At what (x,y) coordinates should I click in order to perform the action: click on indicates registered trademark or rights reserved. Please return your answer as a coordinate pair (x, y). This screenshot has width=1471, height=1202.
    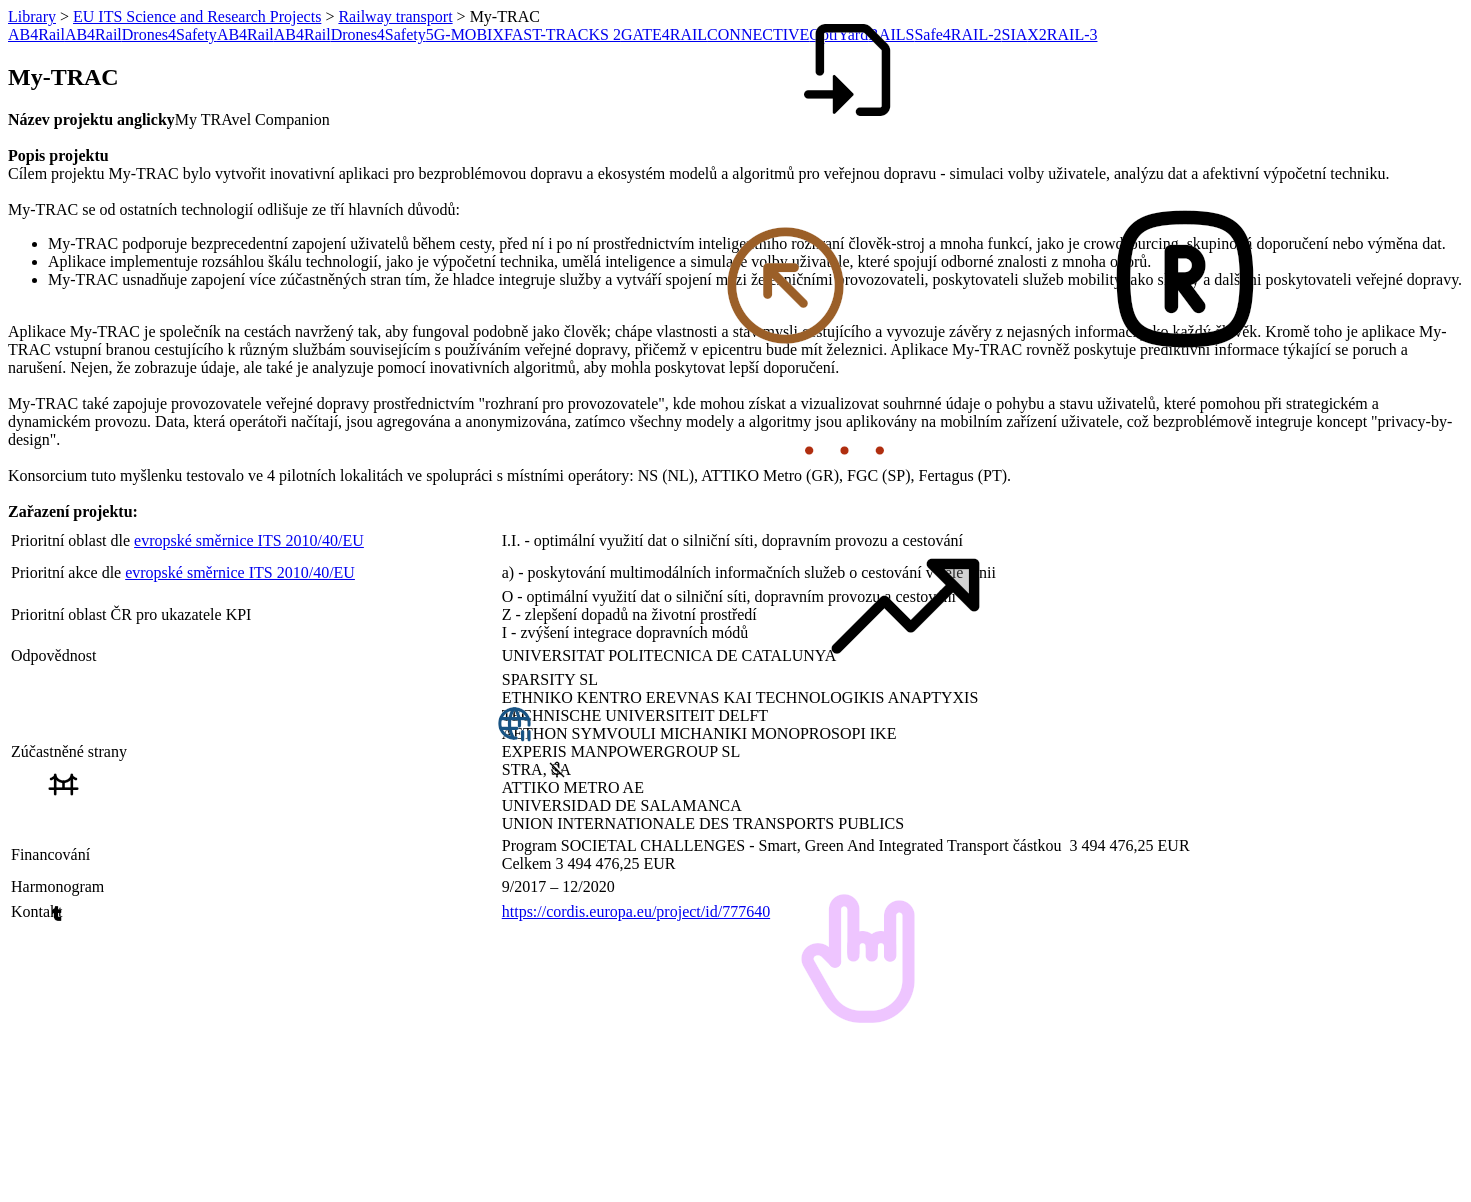
    Looking at the image, I should click on (1185, 279).